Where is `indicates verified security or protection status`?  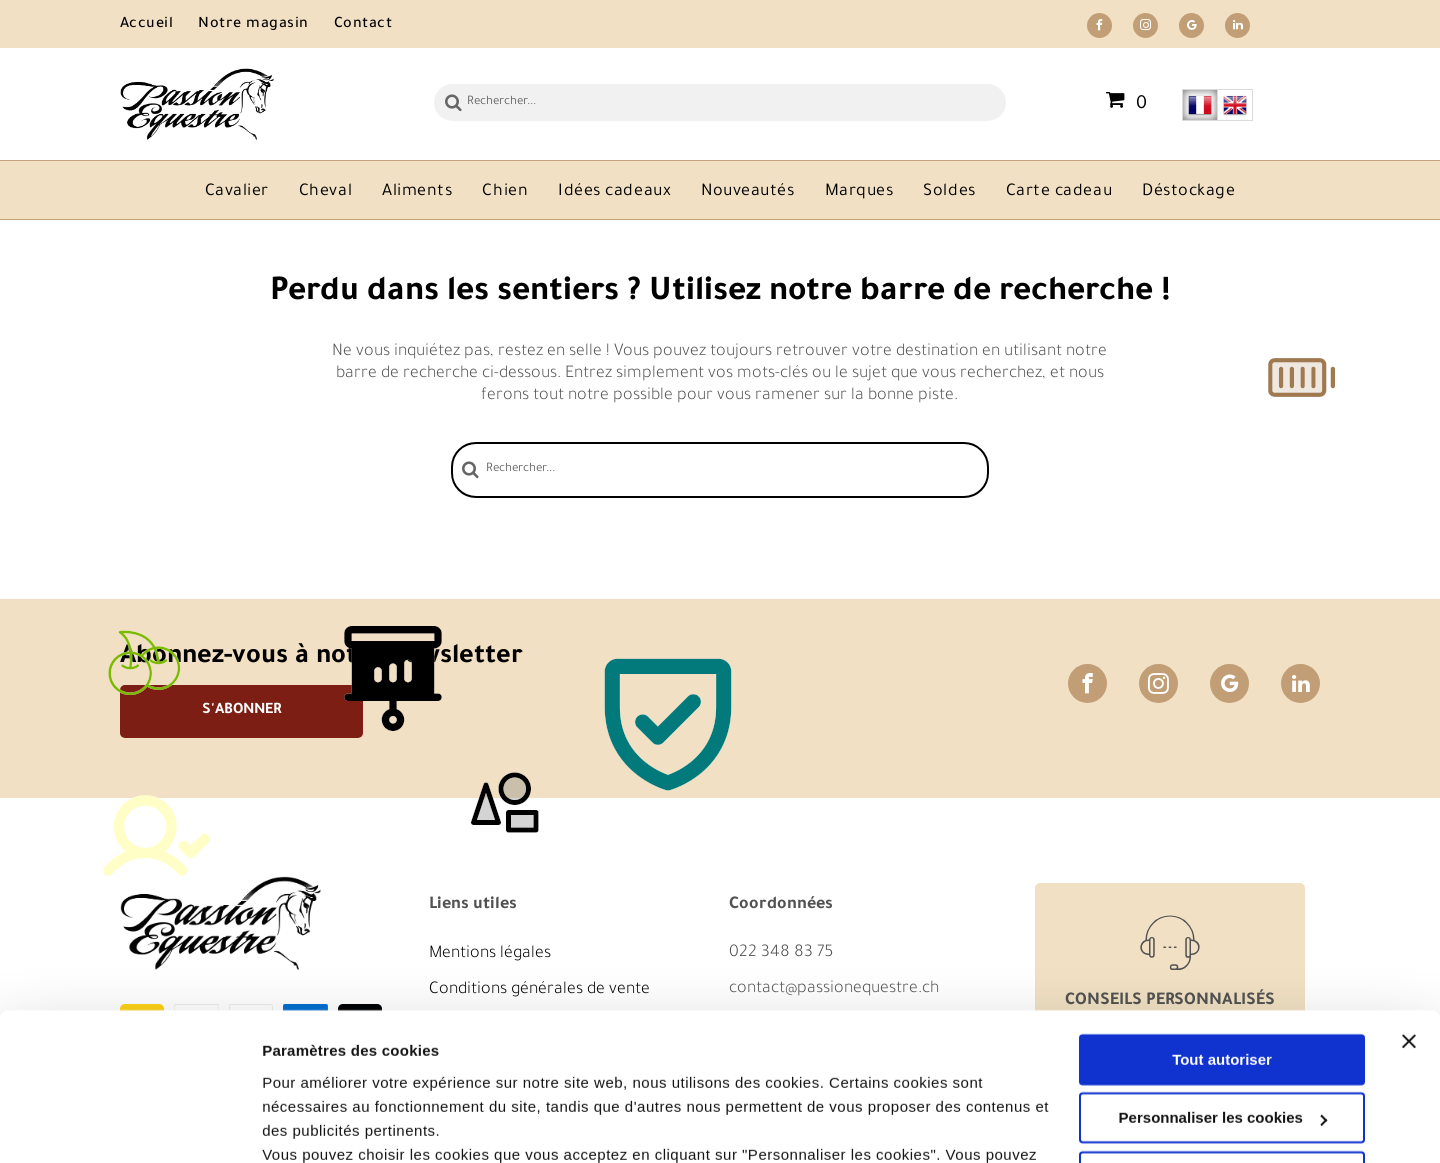
indicates verified security or protection status is located at coordinates (668, 717).